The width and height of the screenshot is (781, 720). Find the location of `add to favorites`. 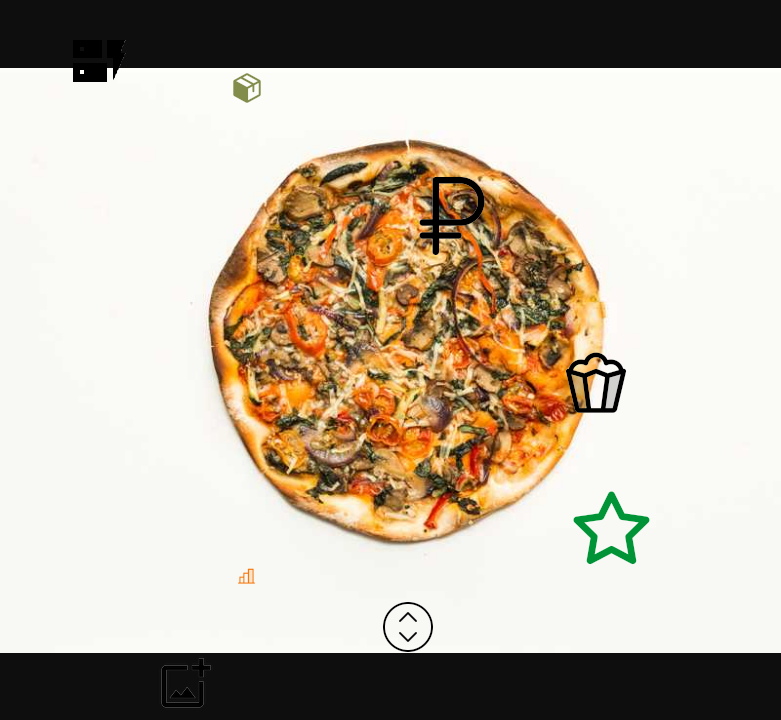

add to favorites is located at coordinates (611, 529).